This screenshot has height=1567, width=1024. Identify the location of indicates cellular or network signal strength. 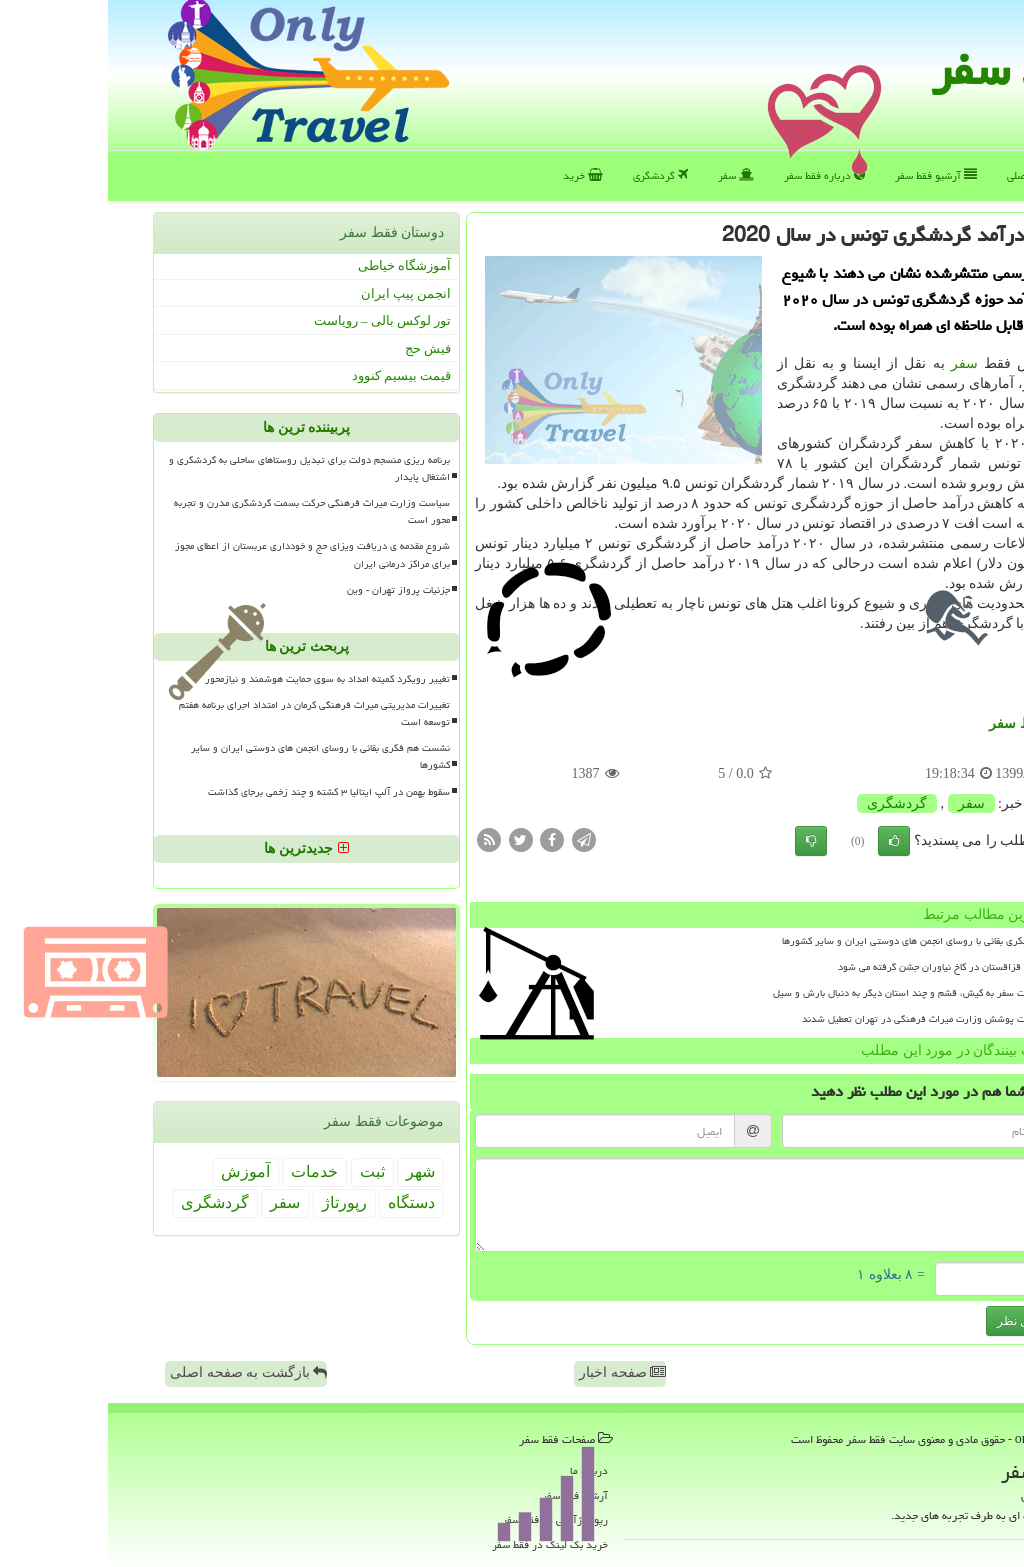
(546, 1494).